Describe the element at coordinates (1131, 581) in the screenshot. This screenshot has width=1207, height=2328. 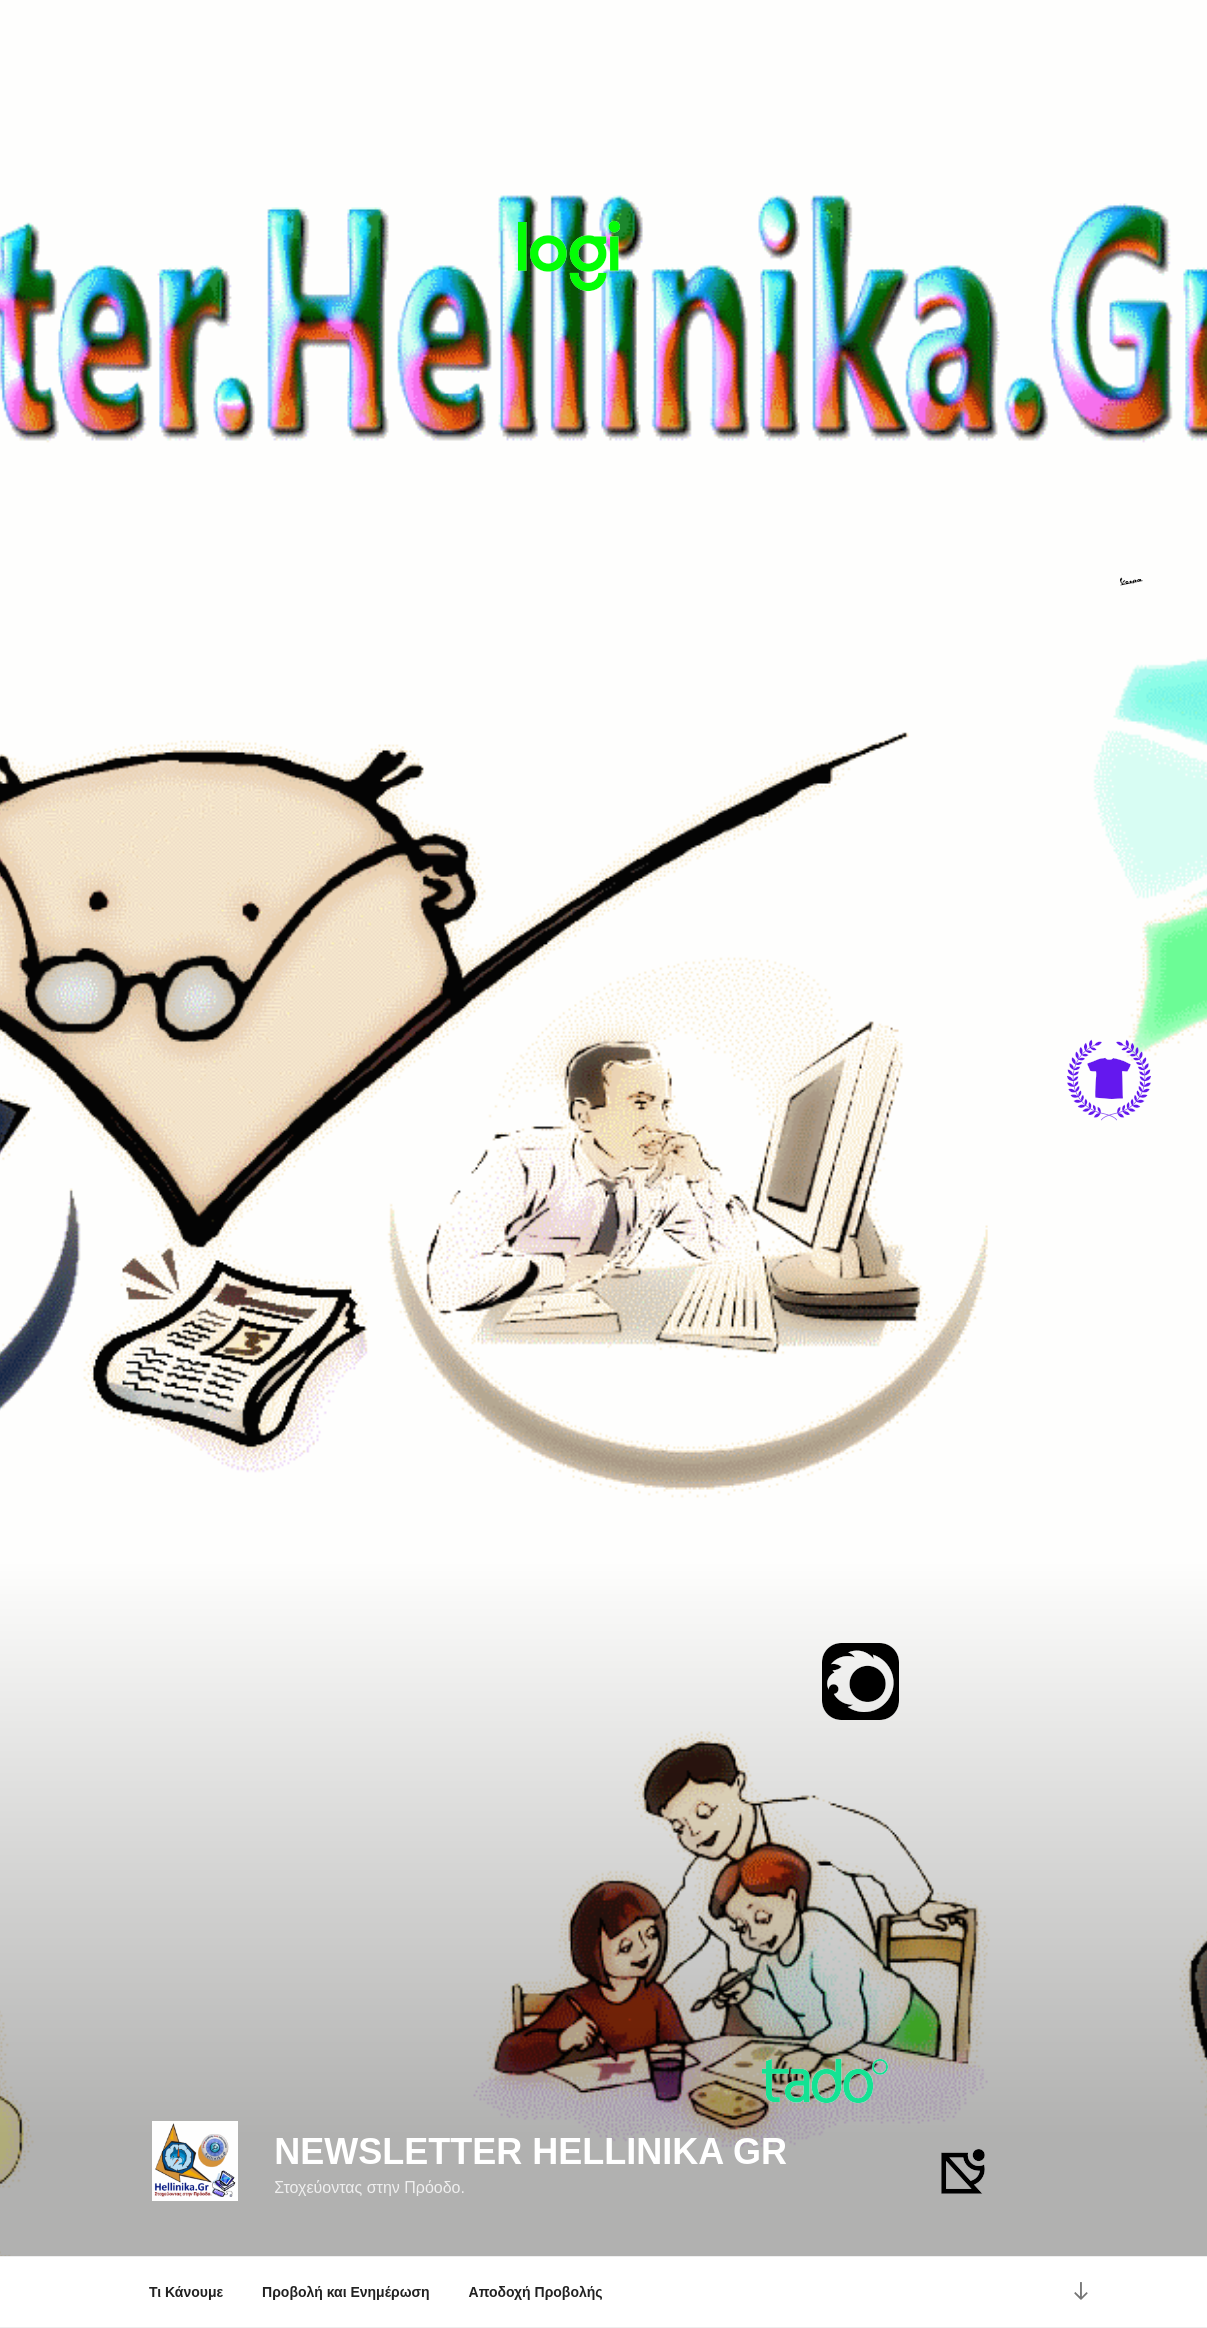
I see `vespa brand logo` at that location.